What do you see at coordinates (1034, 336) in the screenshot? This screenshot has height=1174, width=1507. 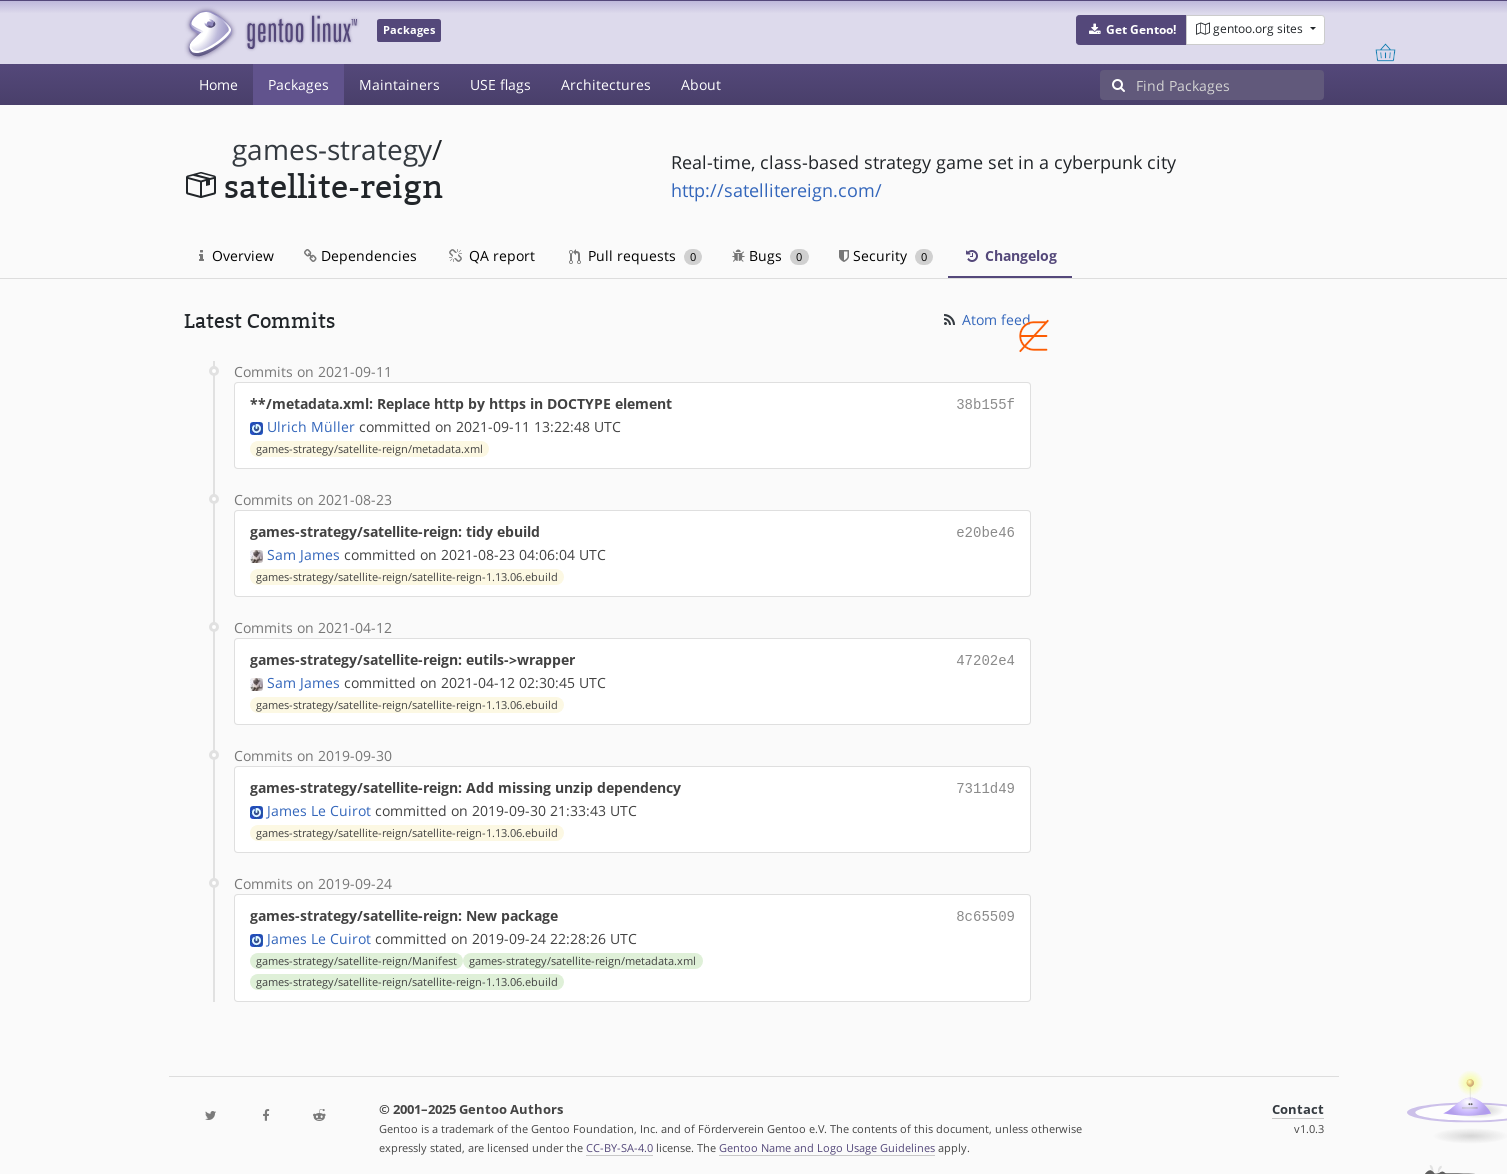 I see `indicates item is not part of a set or group` at bounding box center [1034, 336].